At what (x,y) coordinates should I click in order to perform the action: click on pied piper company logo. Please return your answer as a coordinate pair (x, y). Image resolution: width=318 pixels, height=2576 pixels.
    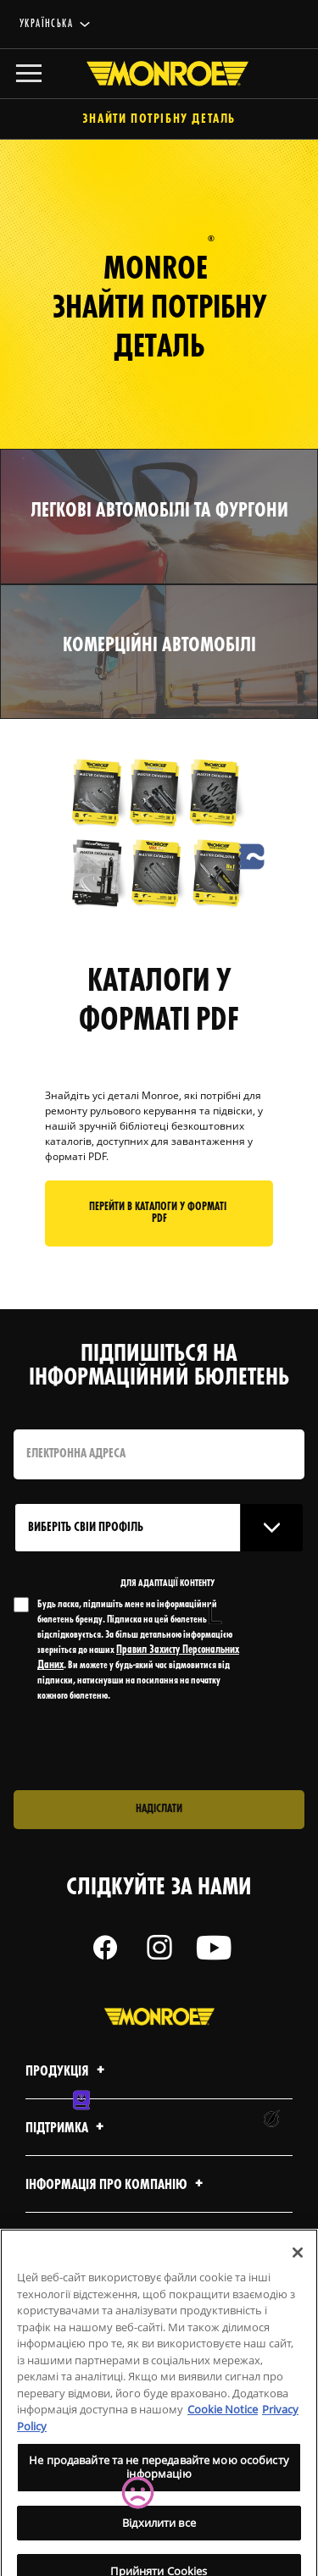
    Looking at the image, I should click on (271, 2119).